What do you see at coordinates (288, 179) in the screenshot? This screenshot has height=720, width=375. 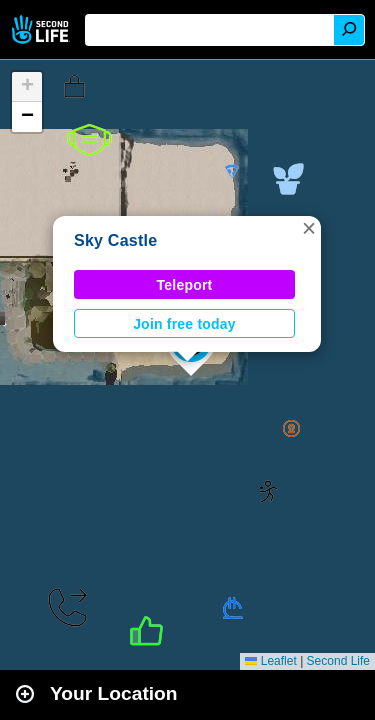 I see `access plant care or gardening features` at bounding box center [288, 179].